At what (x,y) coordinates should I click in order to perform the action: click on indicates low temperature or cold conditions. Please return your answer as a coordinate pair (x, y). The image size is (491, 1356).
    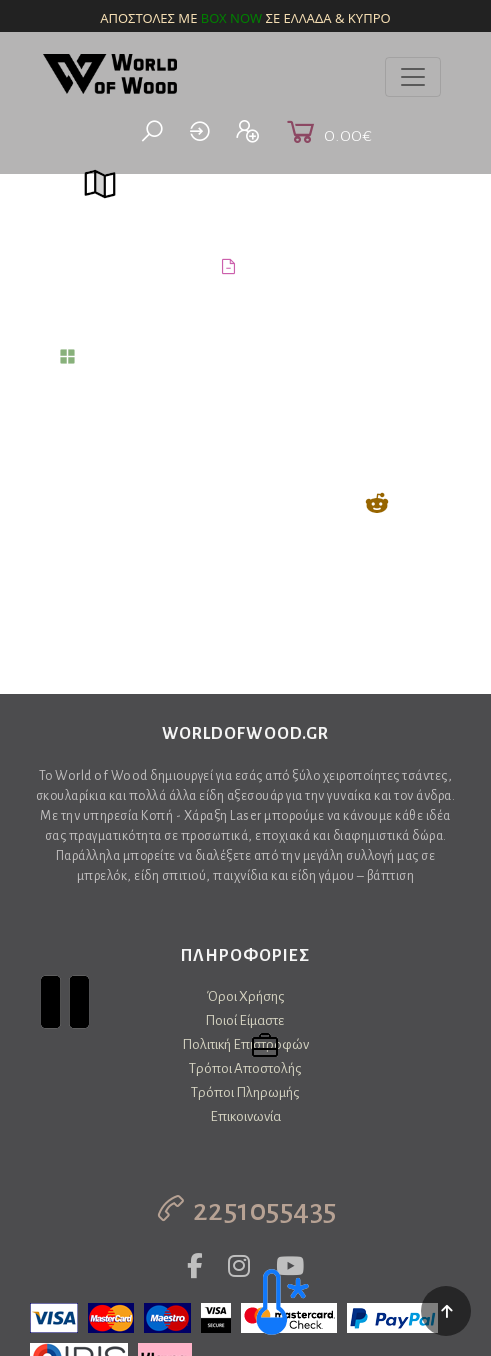
    Looking at the image, I should click on (274, 1302).